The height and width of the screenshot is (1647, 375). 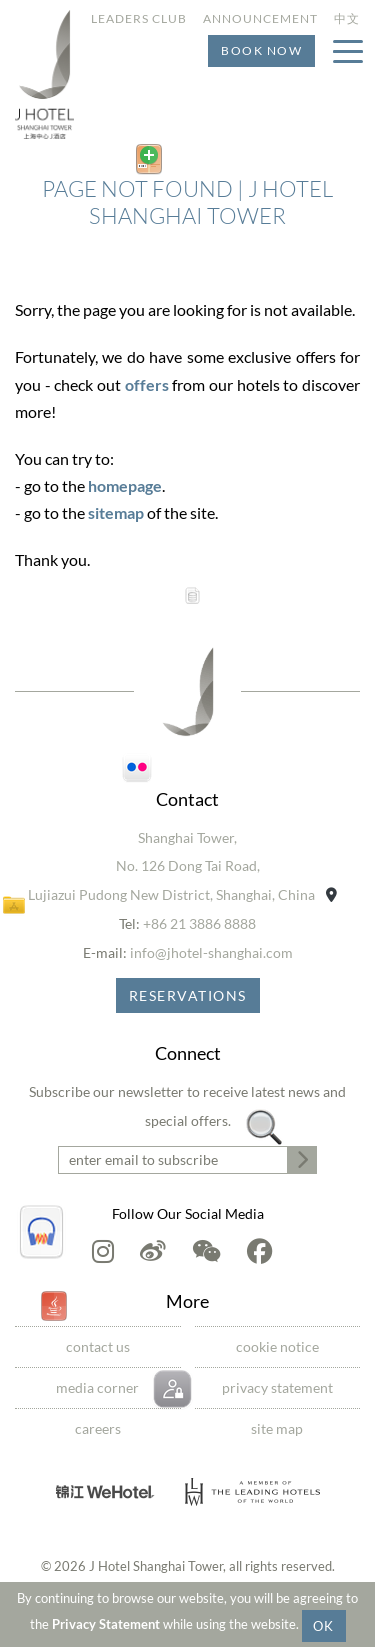 What do you see at coordinates (149, 159) in the screenshot?
I see `add or install a new software package` at bounding box center [149, 159].